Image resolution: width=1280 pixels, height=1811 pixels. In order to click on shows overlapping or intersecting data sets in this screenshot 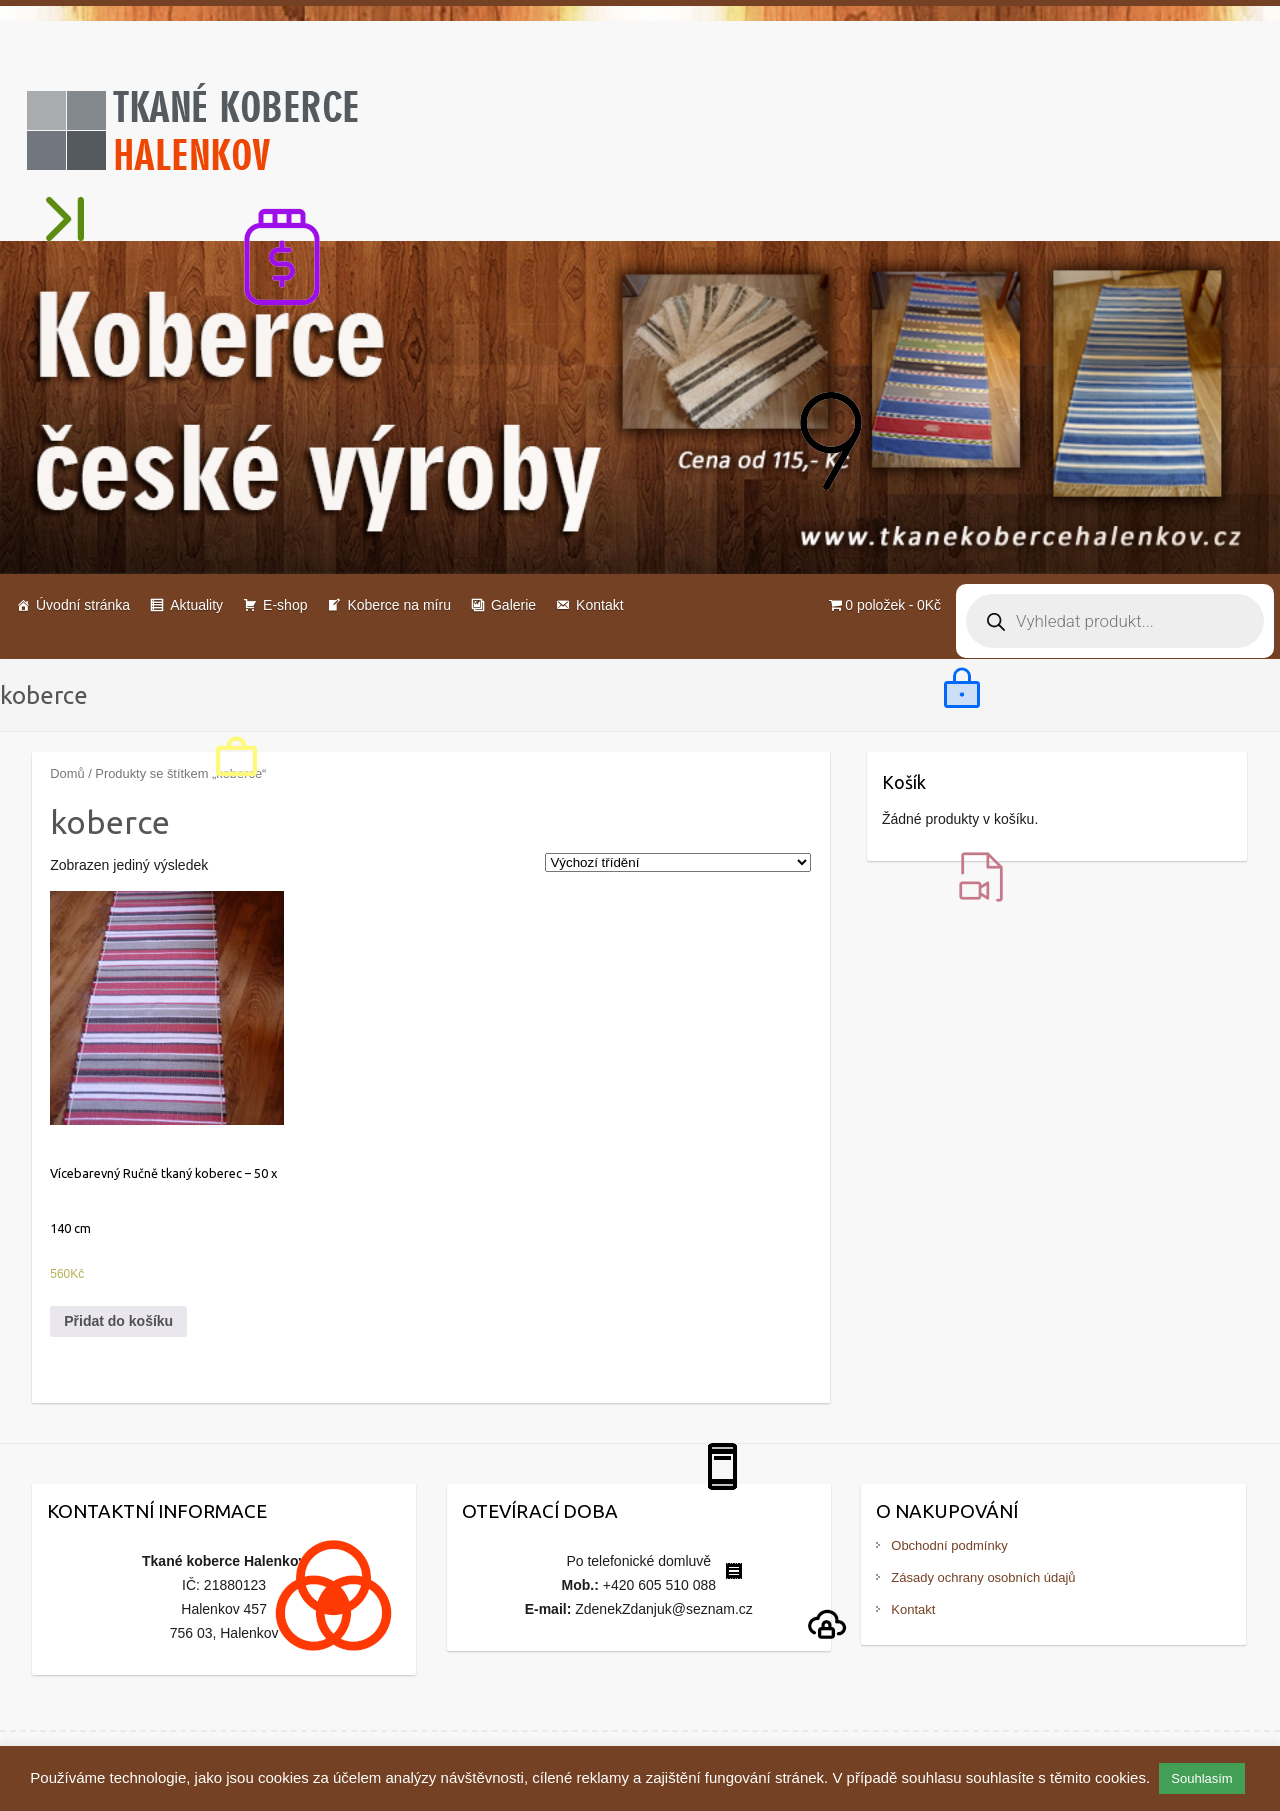, I will do `click(333, 1597)`.